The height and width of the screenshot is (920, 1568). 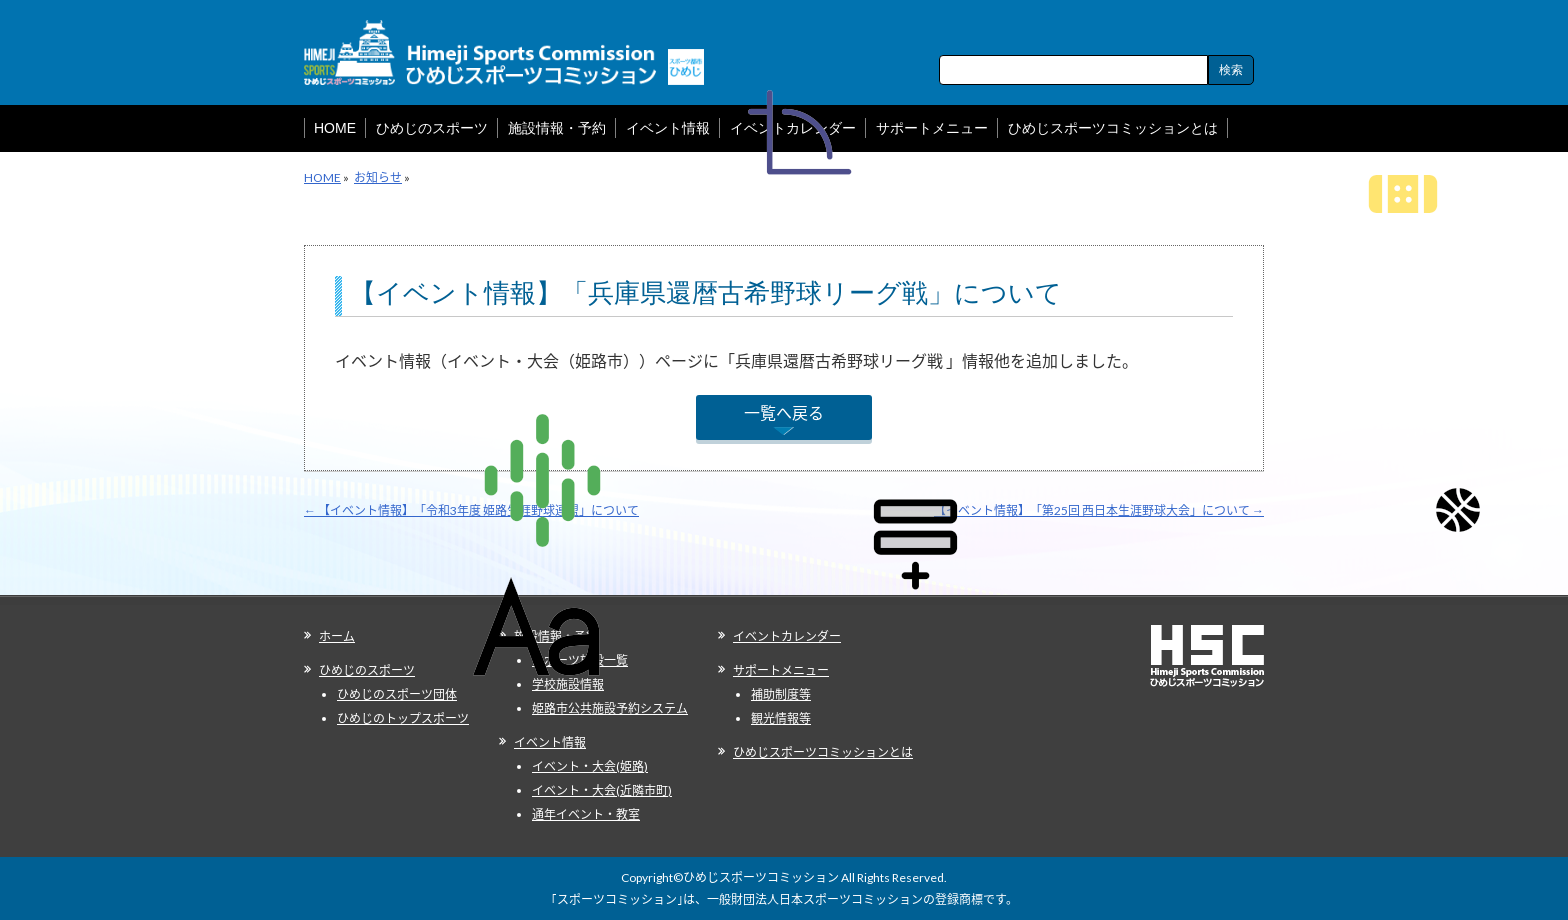 What do you see at coordinates (915, 537) in the screenshot?
I see `add a new row below` at bounding box center [915, 537].